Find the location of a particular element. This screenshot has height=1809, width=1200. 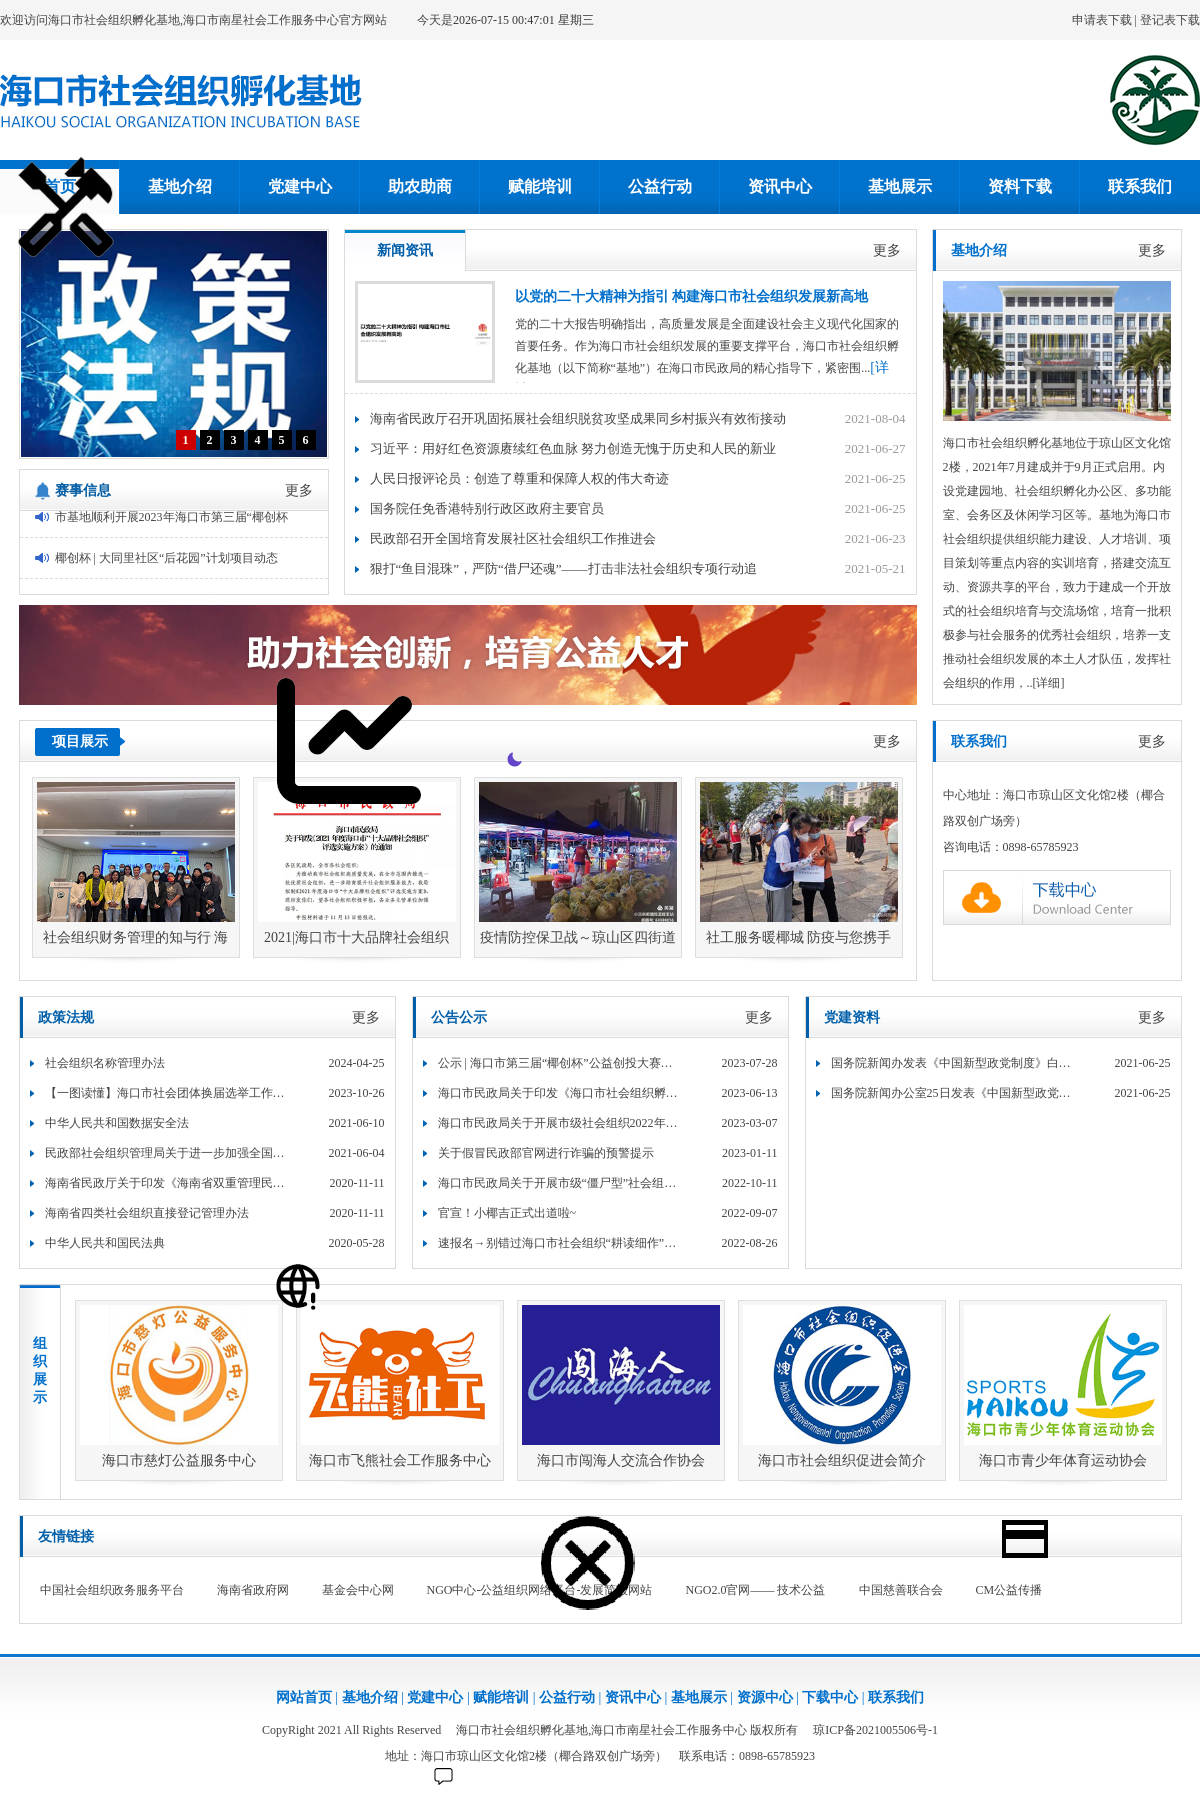

cancel or close the current action is located at coordinates (588, 1563).